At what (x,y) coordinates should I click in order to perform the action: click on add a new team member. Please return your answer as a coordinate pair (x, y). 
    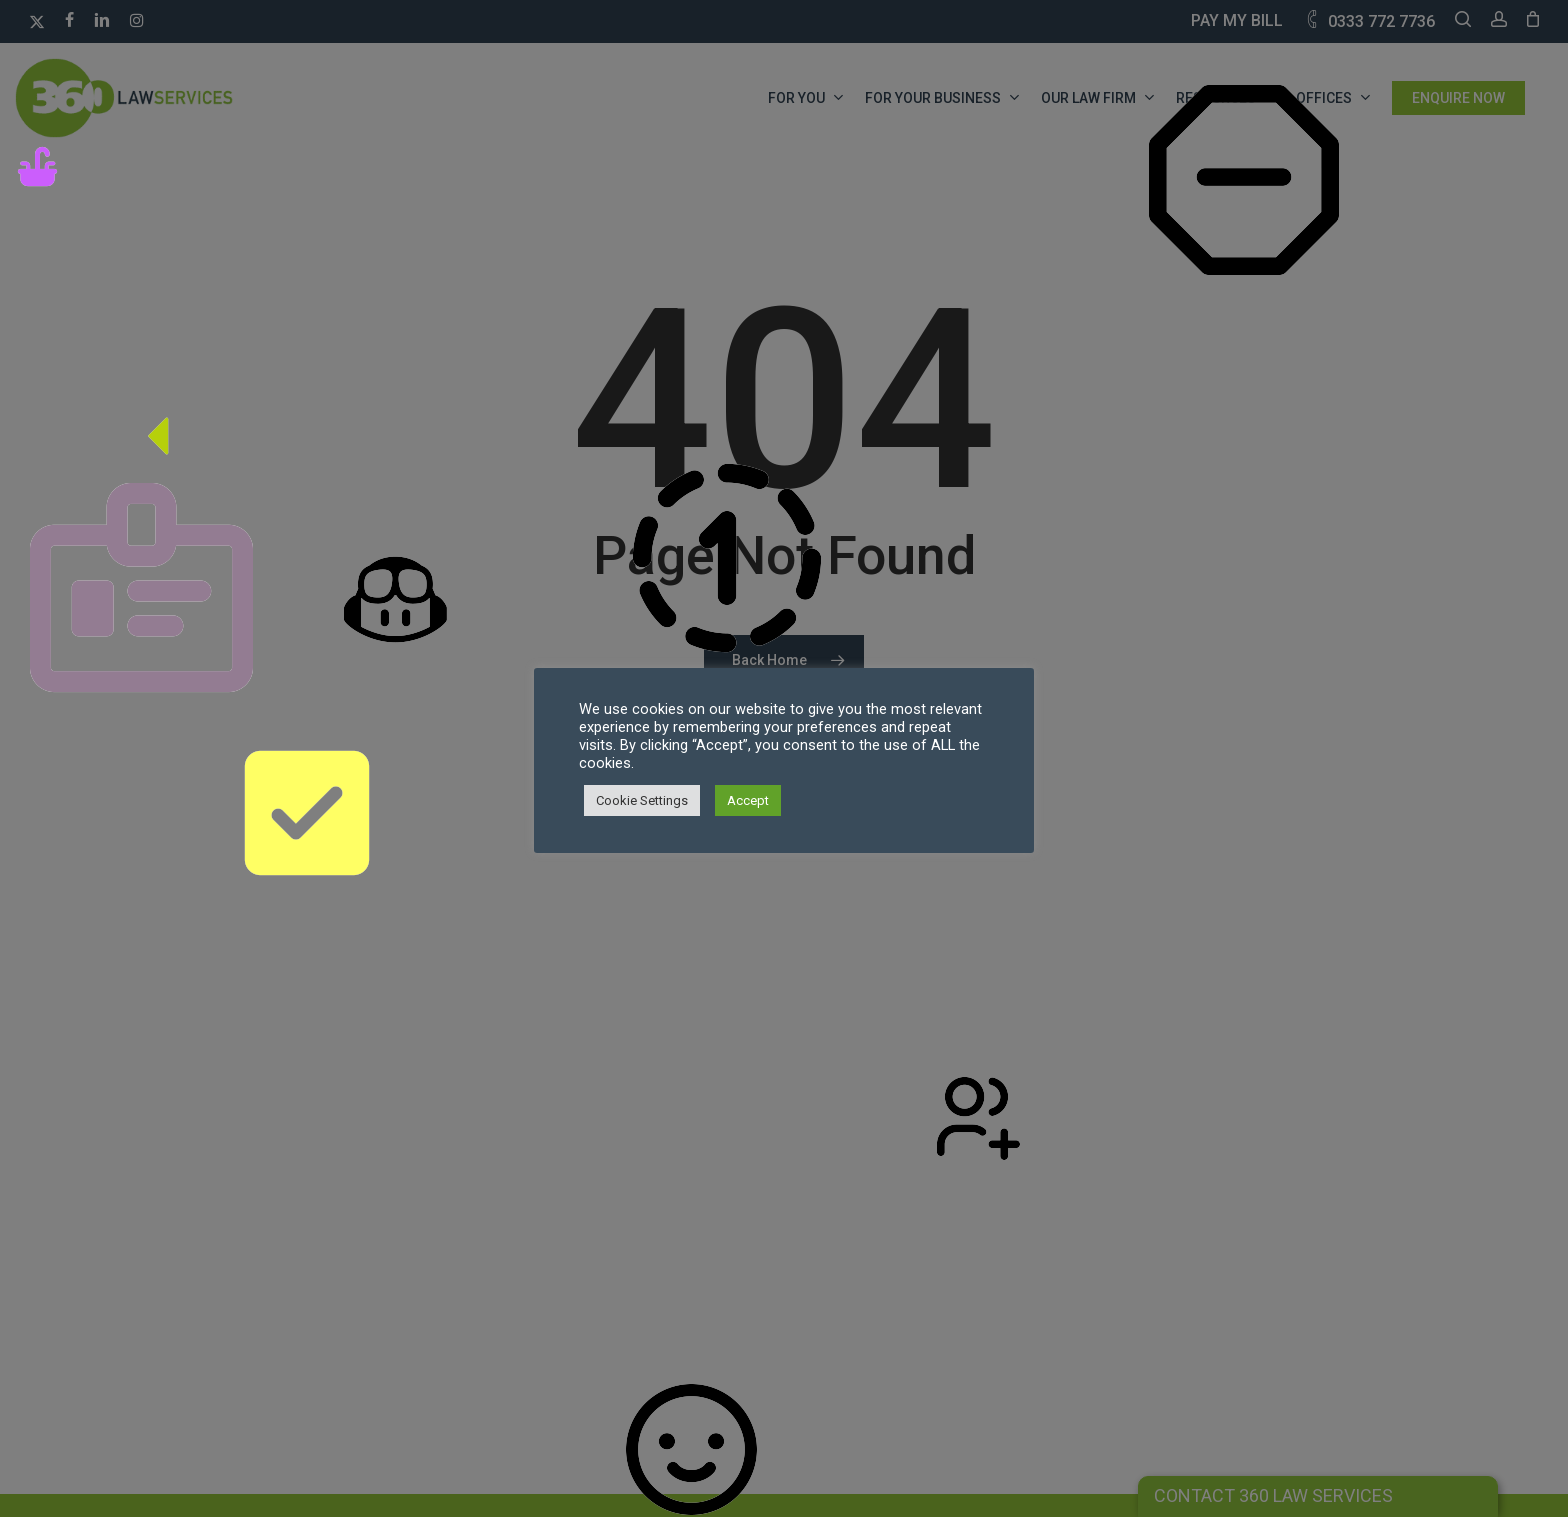
    Looking at the image, I should click on (976, 1116).